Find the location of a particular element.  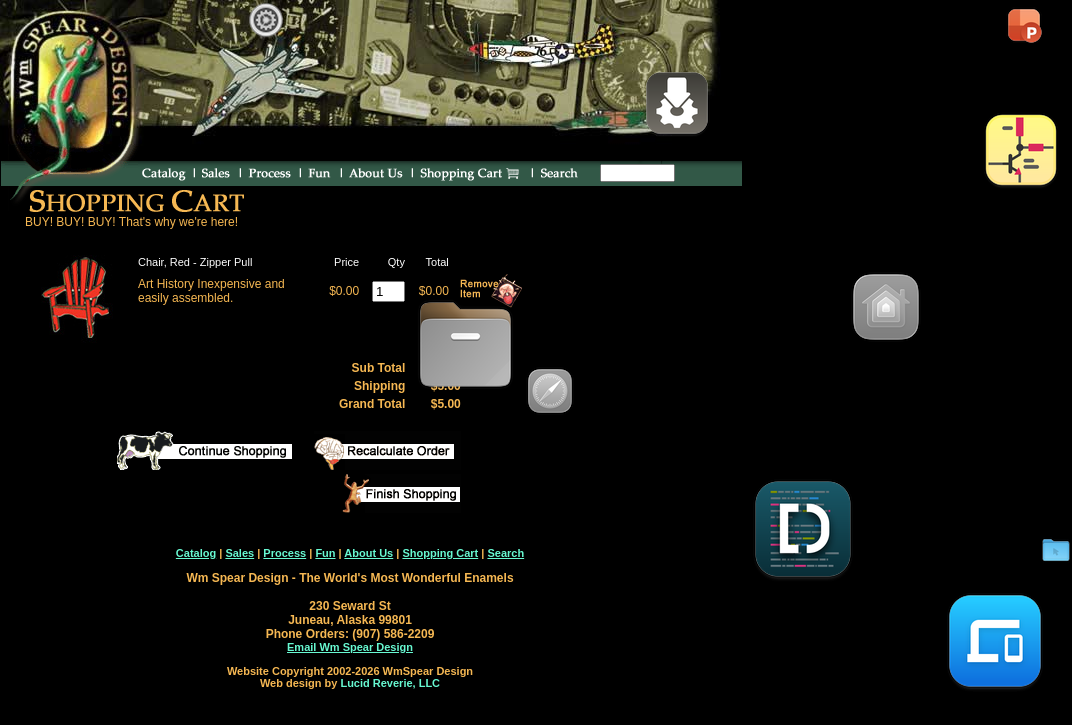

open the file manager application is located at coordinates (465, 344).